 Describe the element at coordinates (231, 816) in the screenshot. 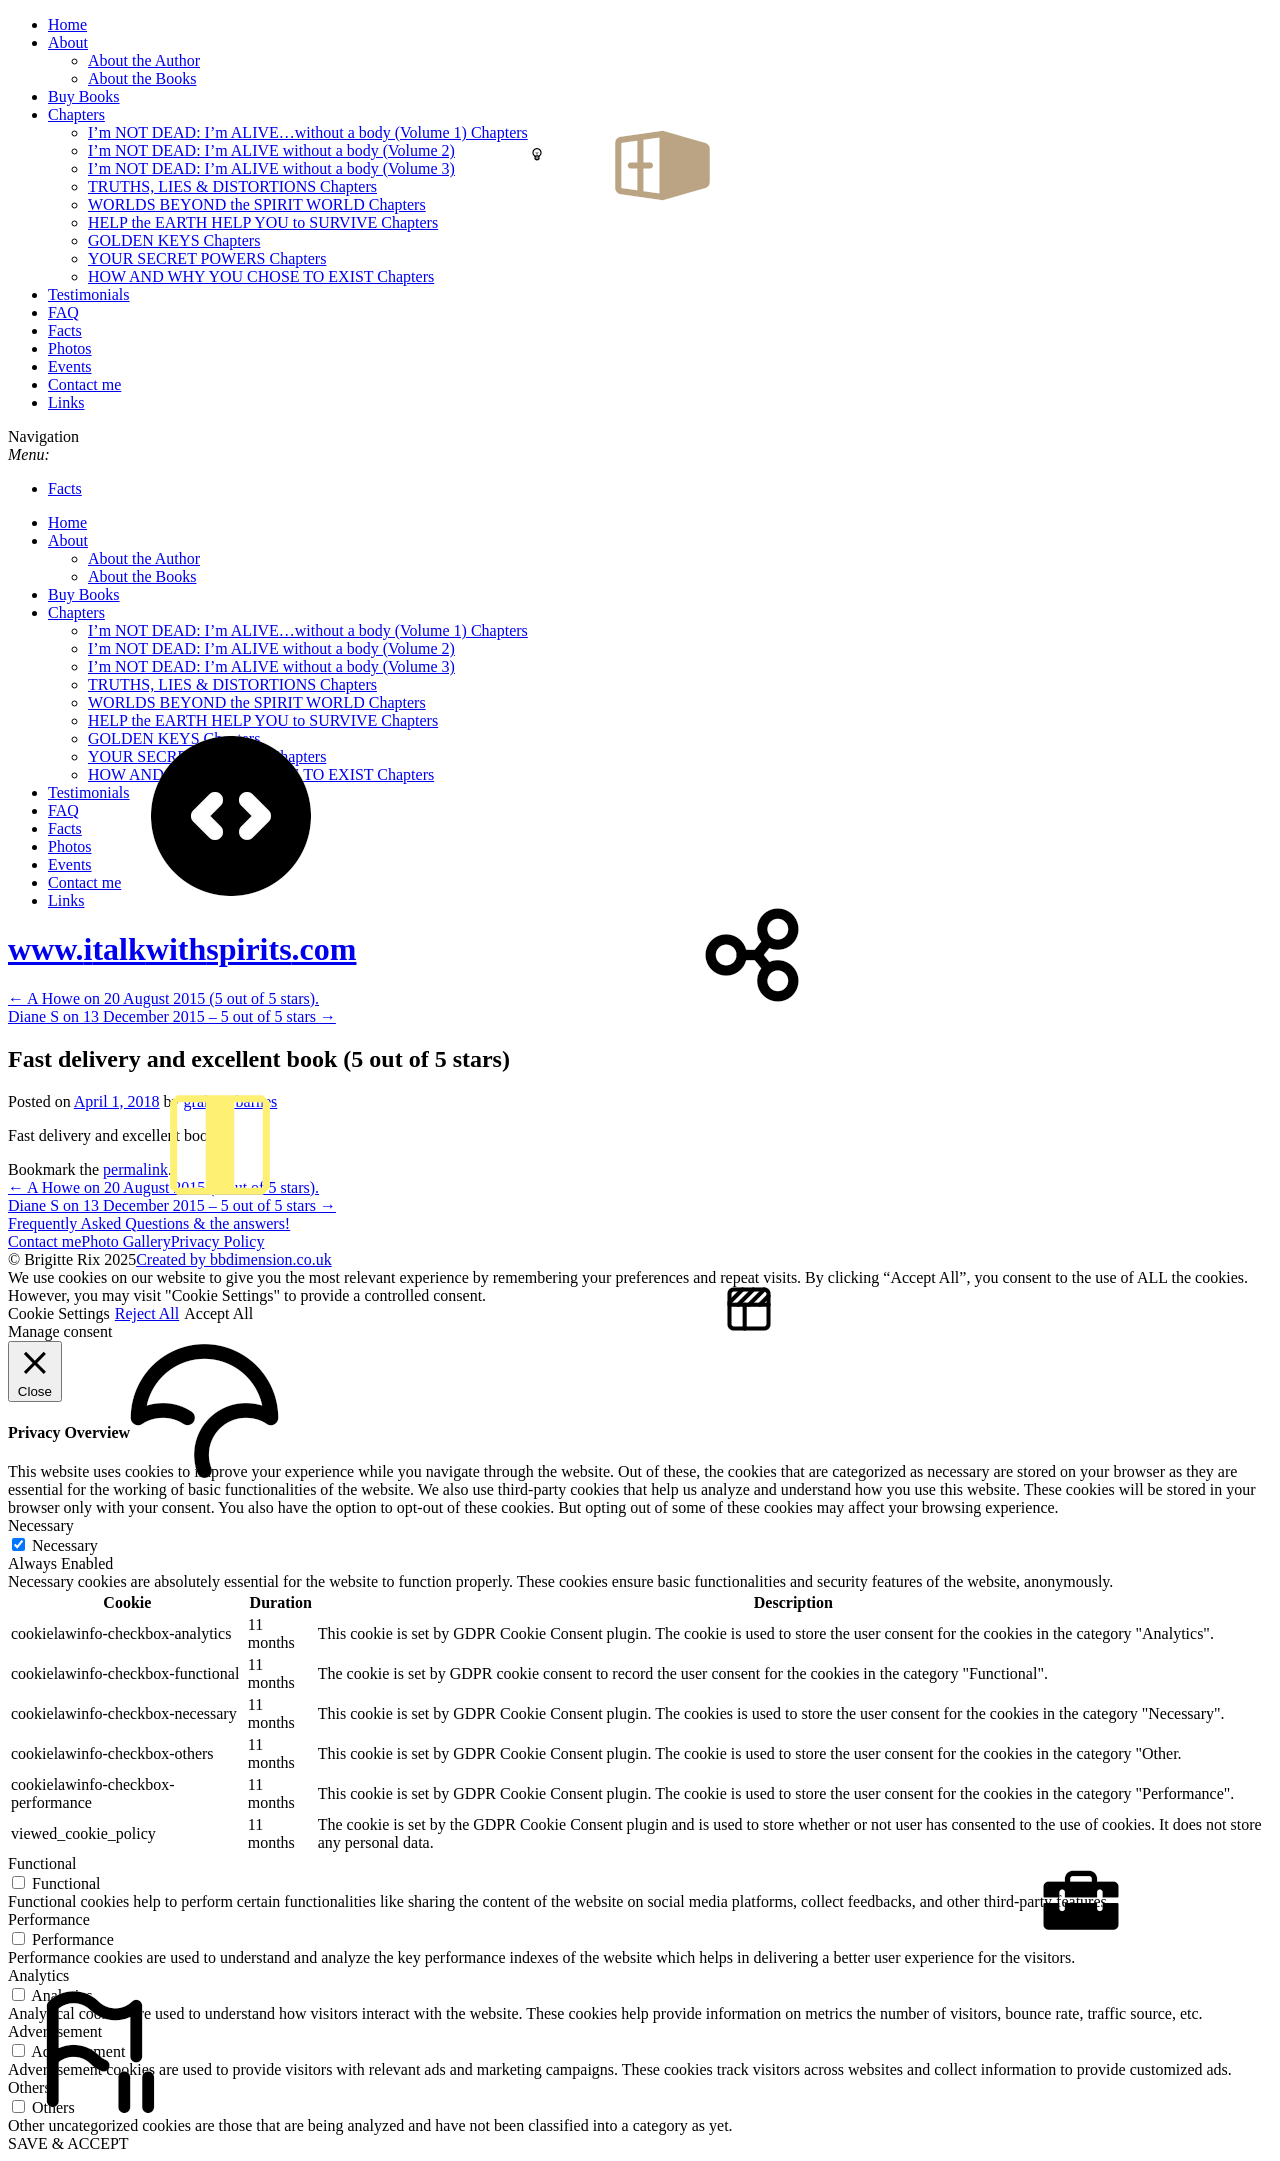

I see `access code editor or developer tools` at that location.